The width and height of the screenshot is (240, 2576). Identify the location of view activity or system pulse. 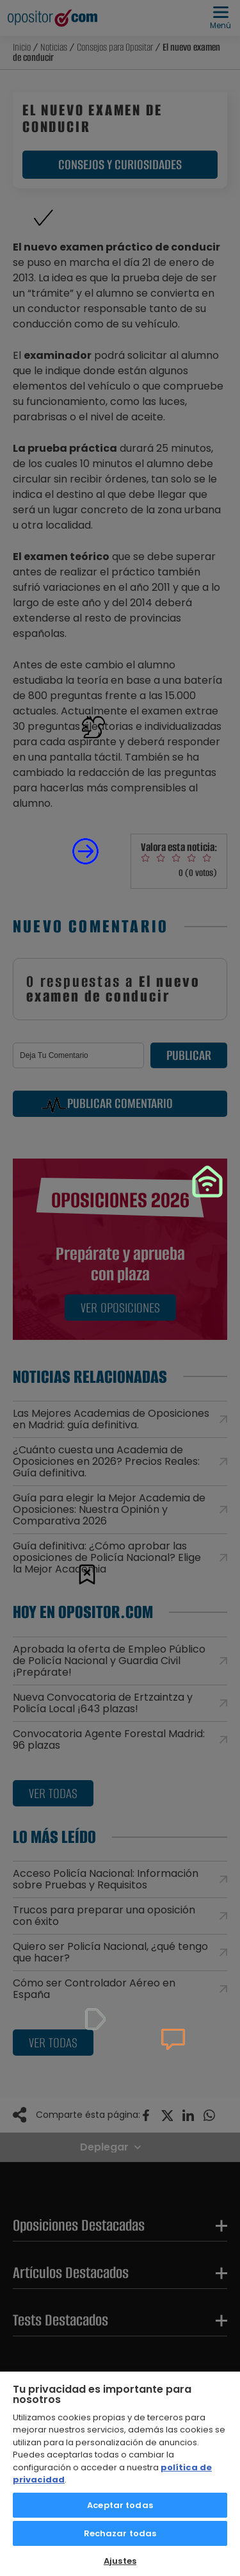
(54, 1105).